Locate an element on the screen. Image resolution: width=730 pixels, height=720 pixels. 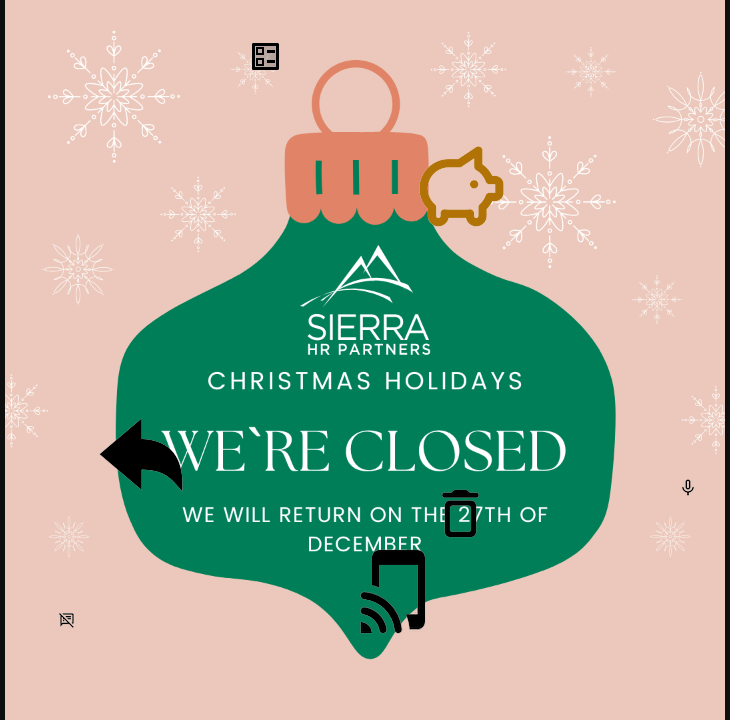
mute or disable speaker notes is located at coordinates (67, 620).